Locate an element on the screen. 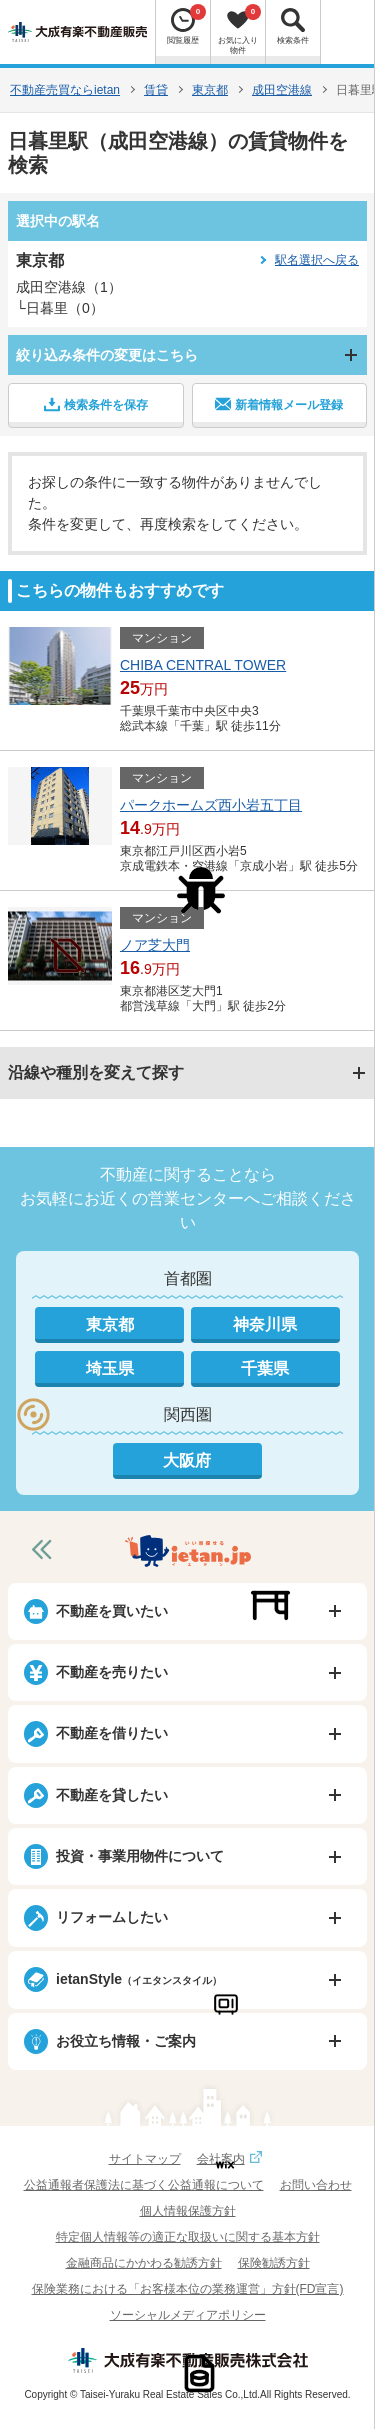 This screenshot has width=375, height=2429. access database file is located at coordinates (199, 2373).